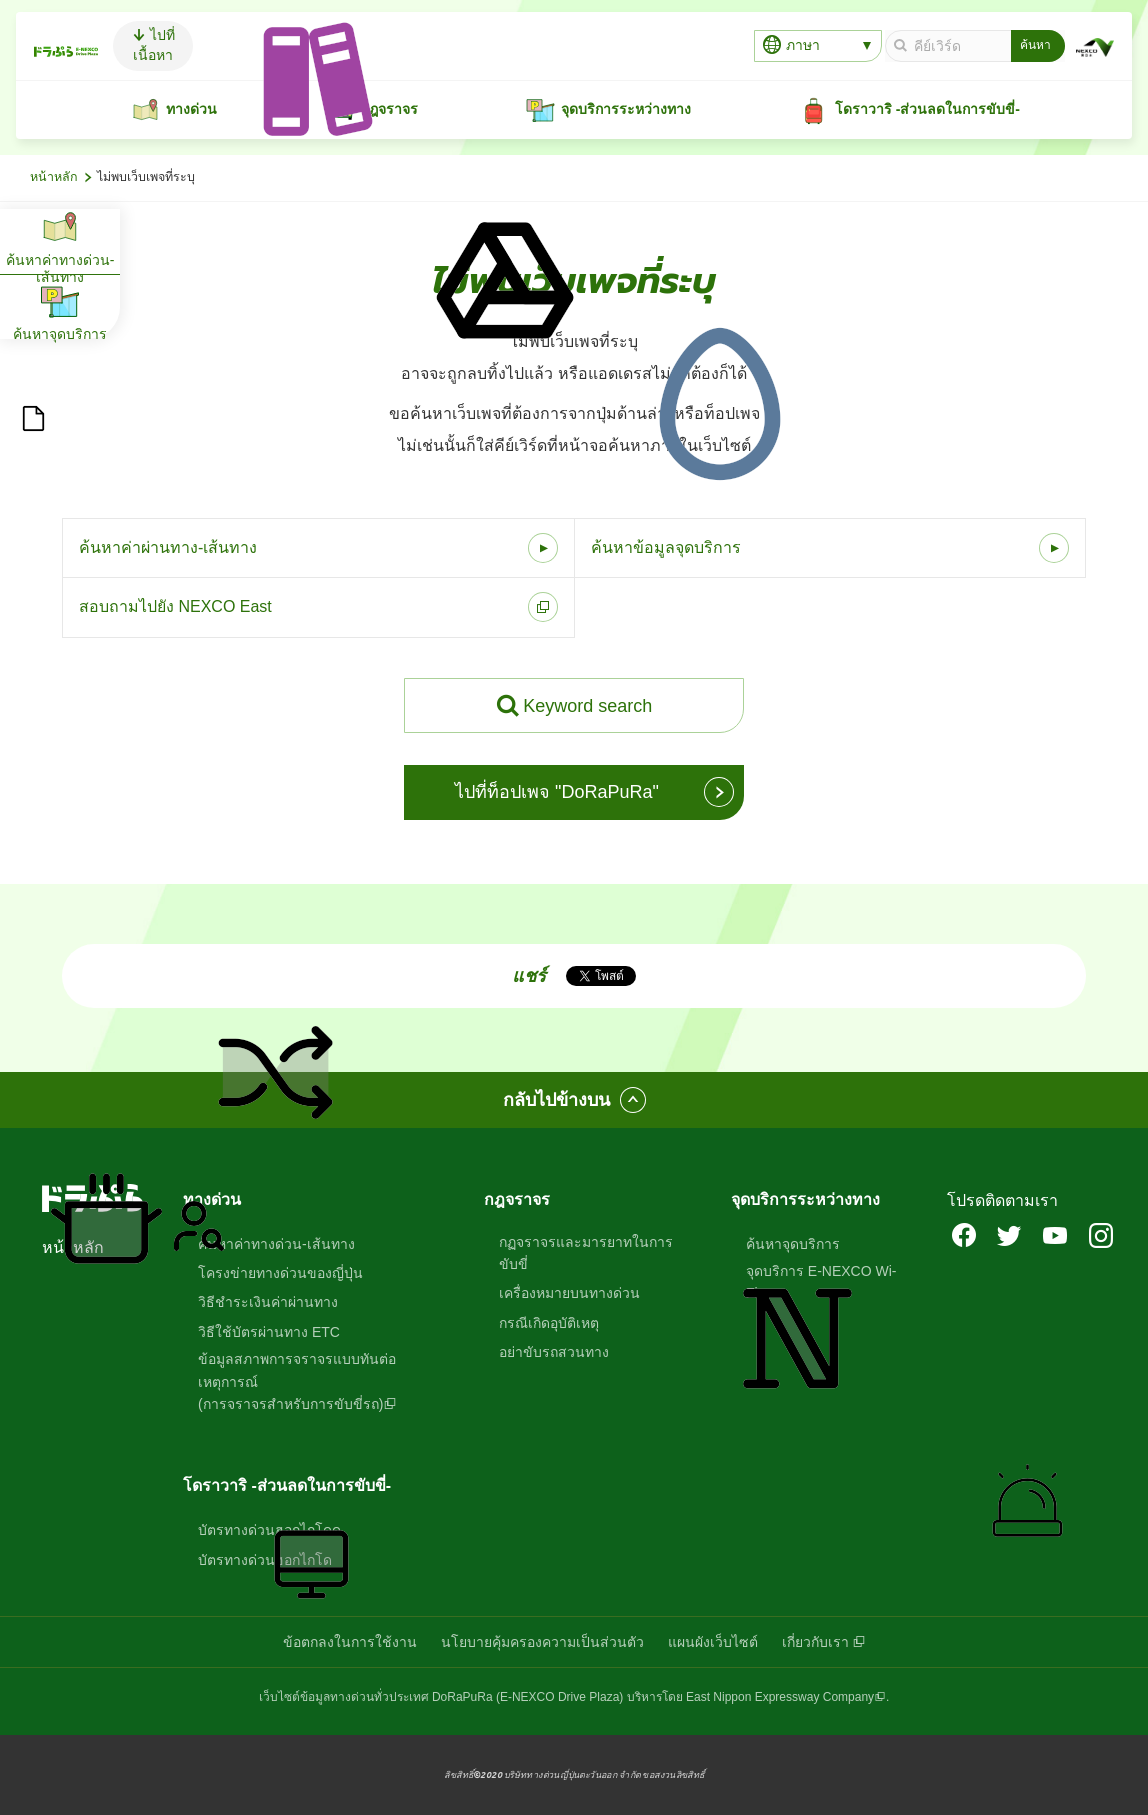  What do you see at coordinates (273, 1072) in the screenshot?
I see `shuffle playlist or queue order` at bounding box center [273, 1072].